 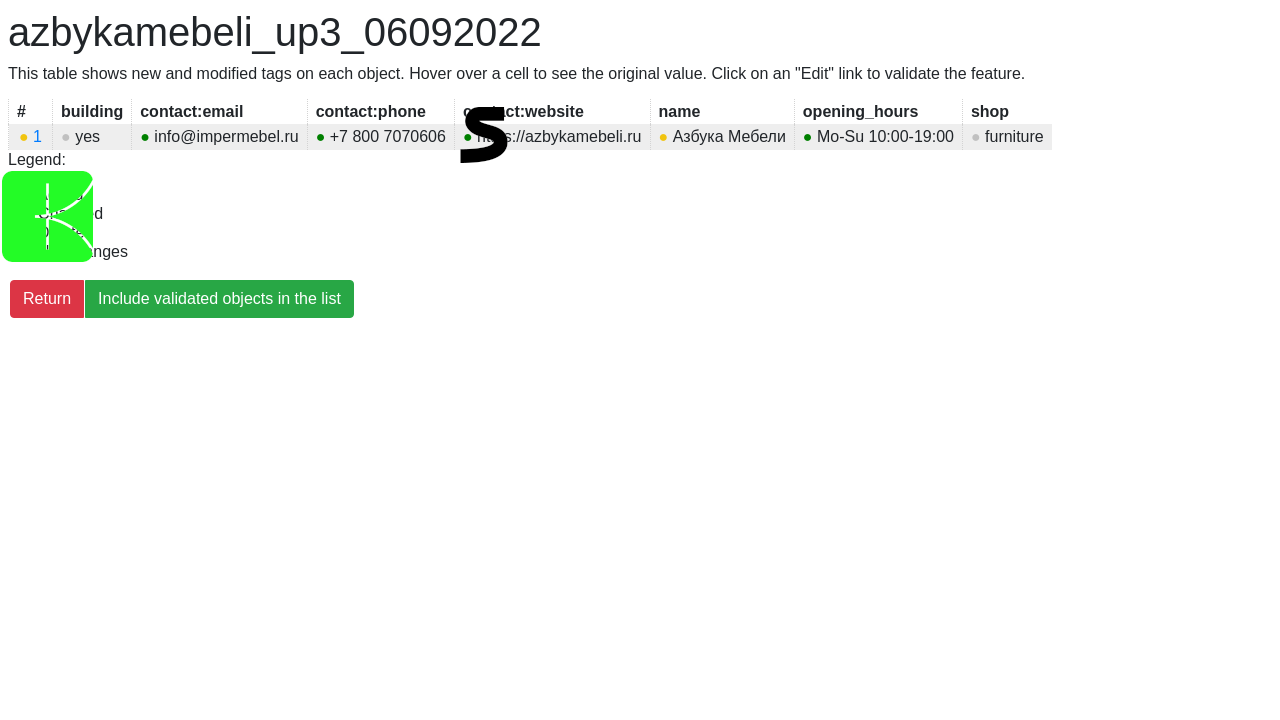 I want to click on visit softpedia website, so click(x=484, y=135).